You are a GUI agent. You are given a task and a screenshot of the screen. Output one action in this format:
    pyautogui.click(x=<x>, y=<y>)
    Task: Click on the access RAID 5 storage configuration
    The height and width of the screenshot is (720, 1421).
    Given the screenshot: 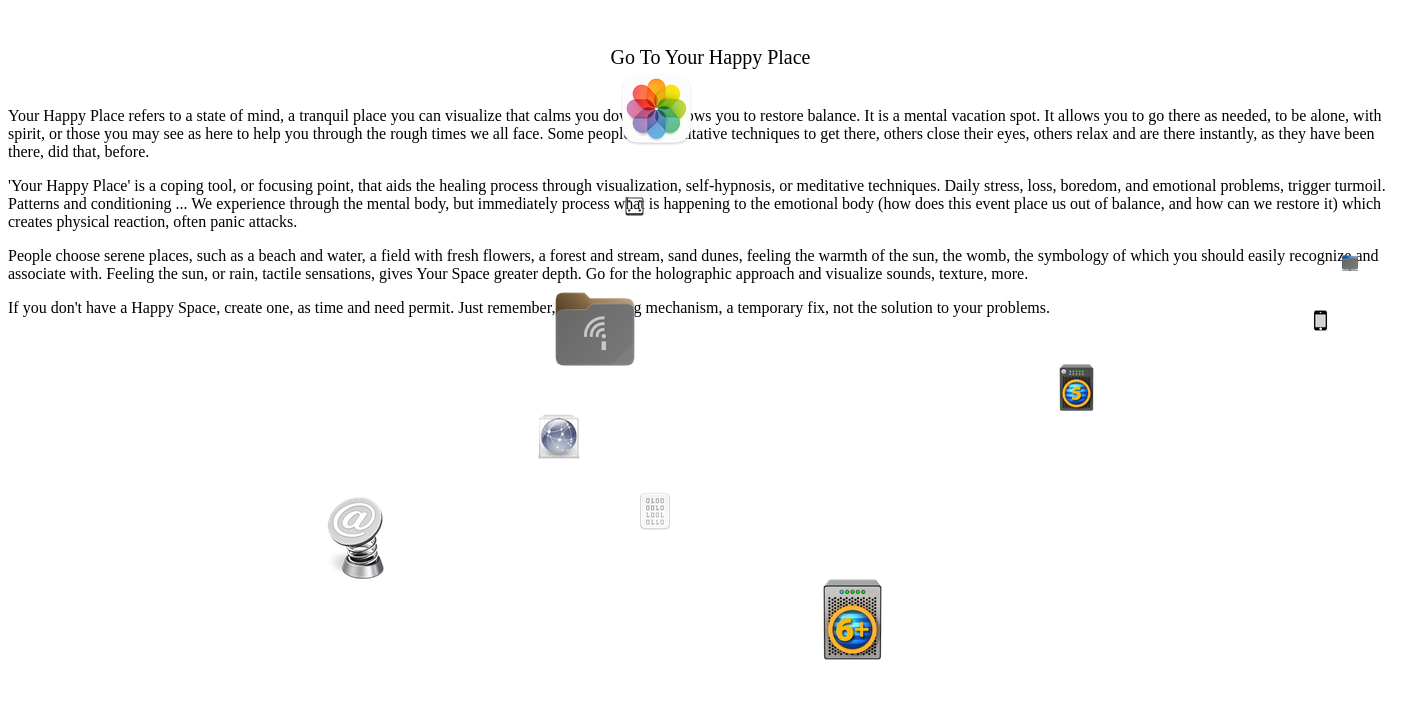 What is the action you would take?
    pyautogui.click(x=1076, y=387)
    